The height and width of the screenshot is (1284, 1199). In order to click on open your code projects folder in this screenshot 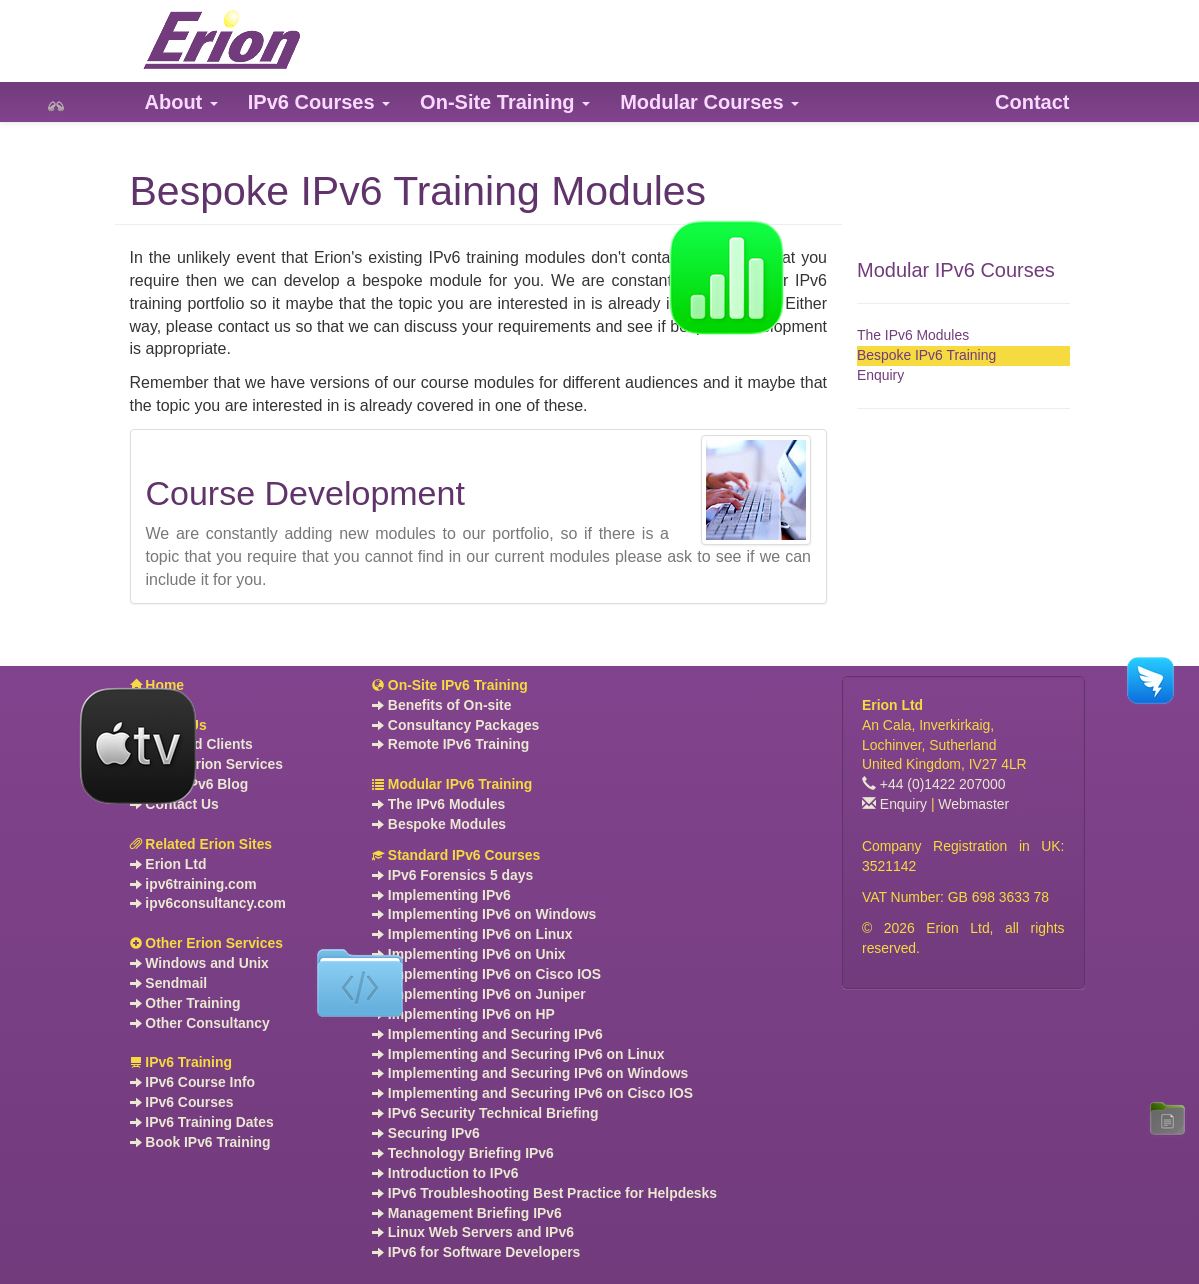, I will do `click(360, 983)`.